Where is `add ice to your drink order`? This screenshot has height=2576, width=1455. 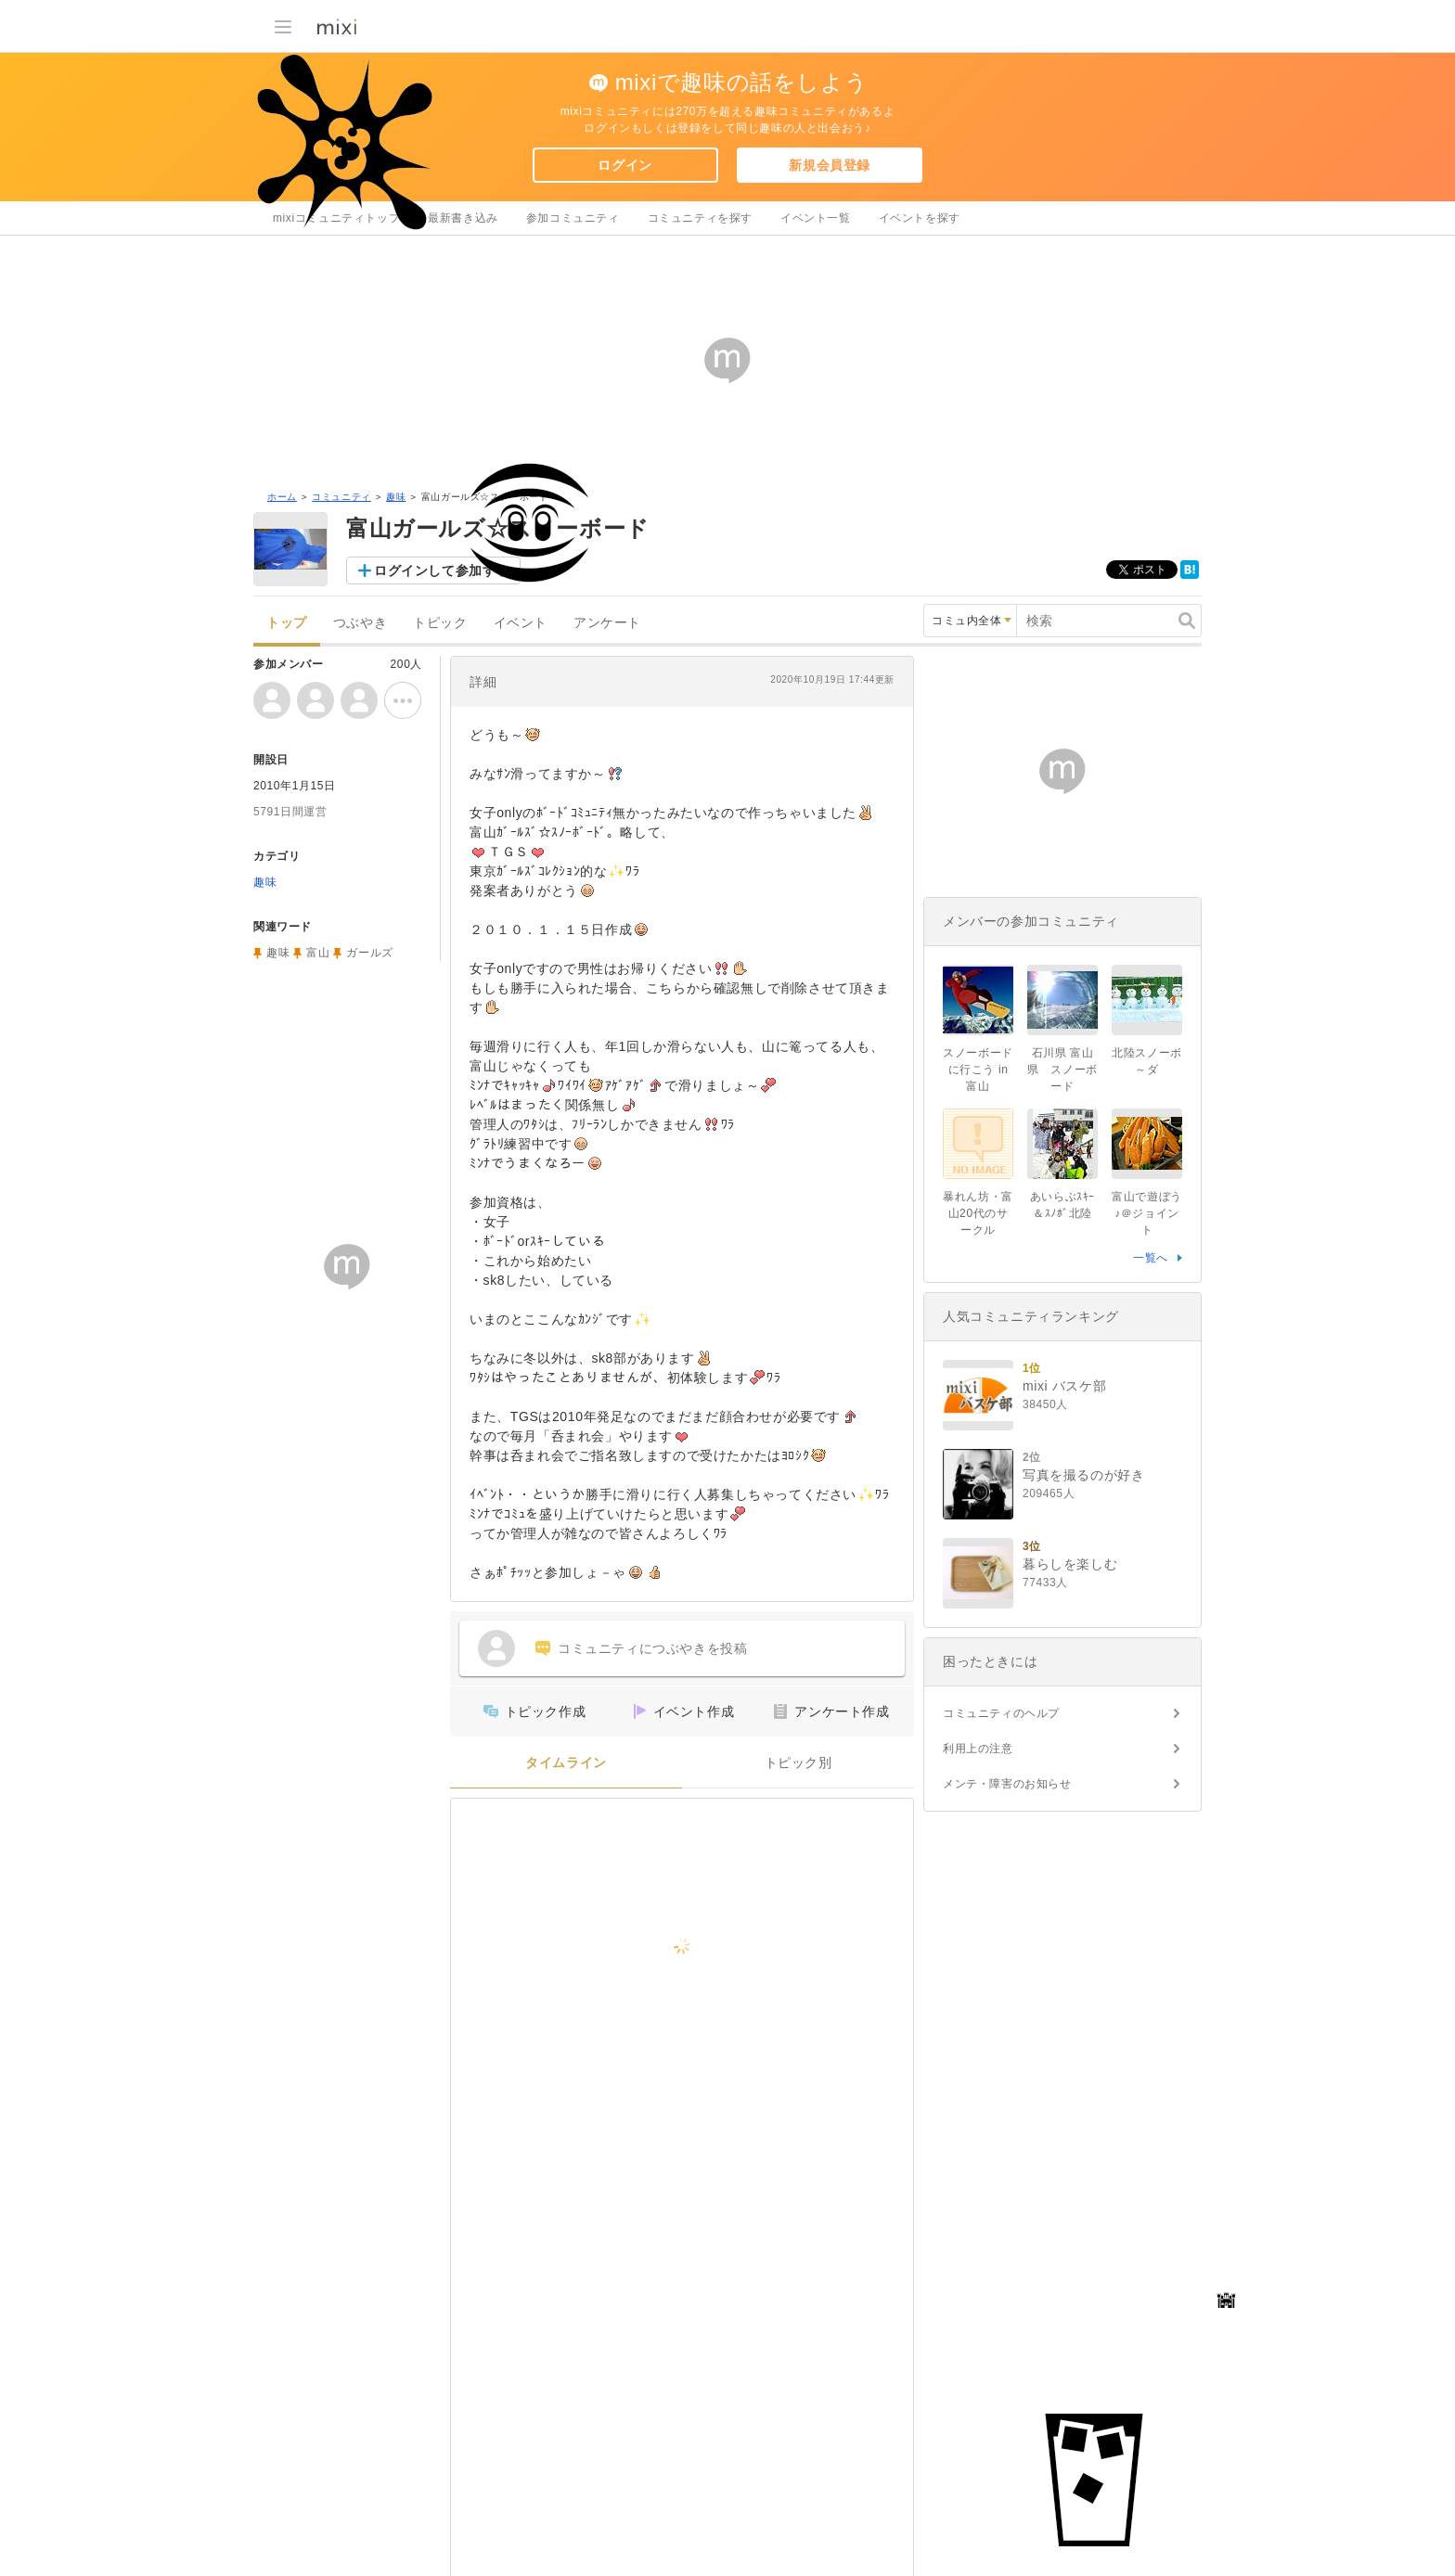 add ice to your drink order is located at coordinates (1094, 2477).